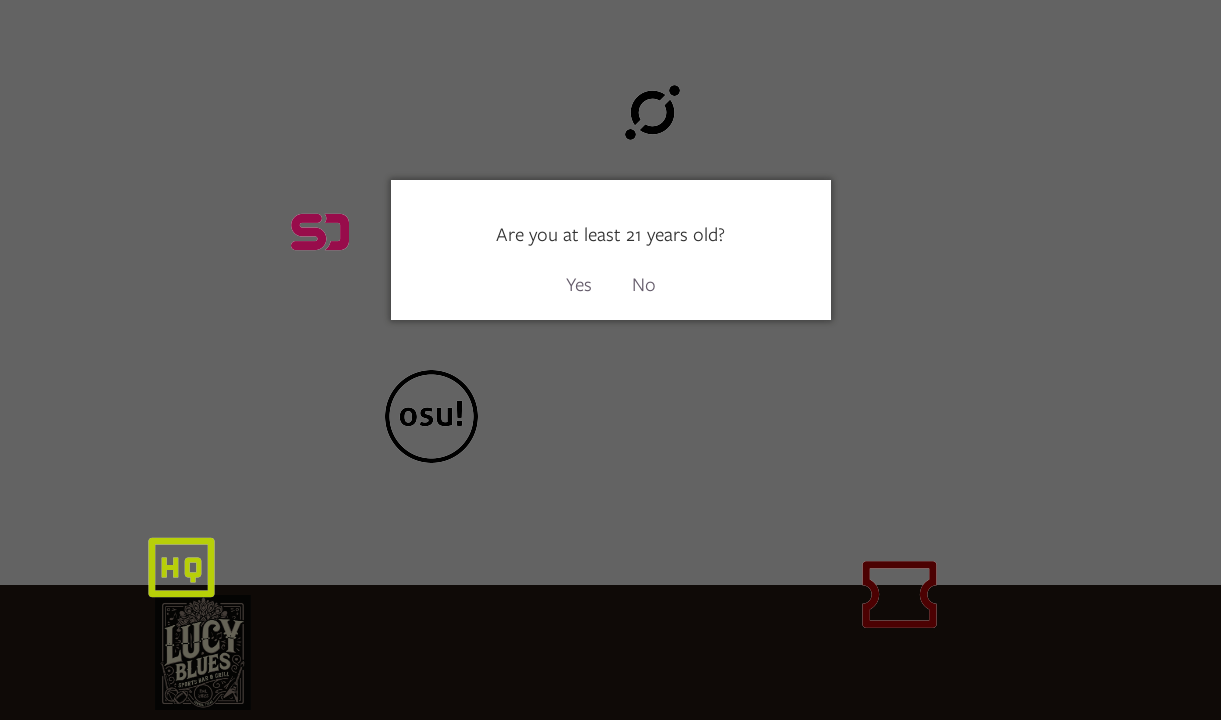  I want to click on open speakerdeck profile or presentations, so click(320, 232).